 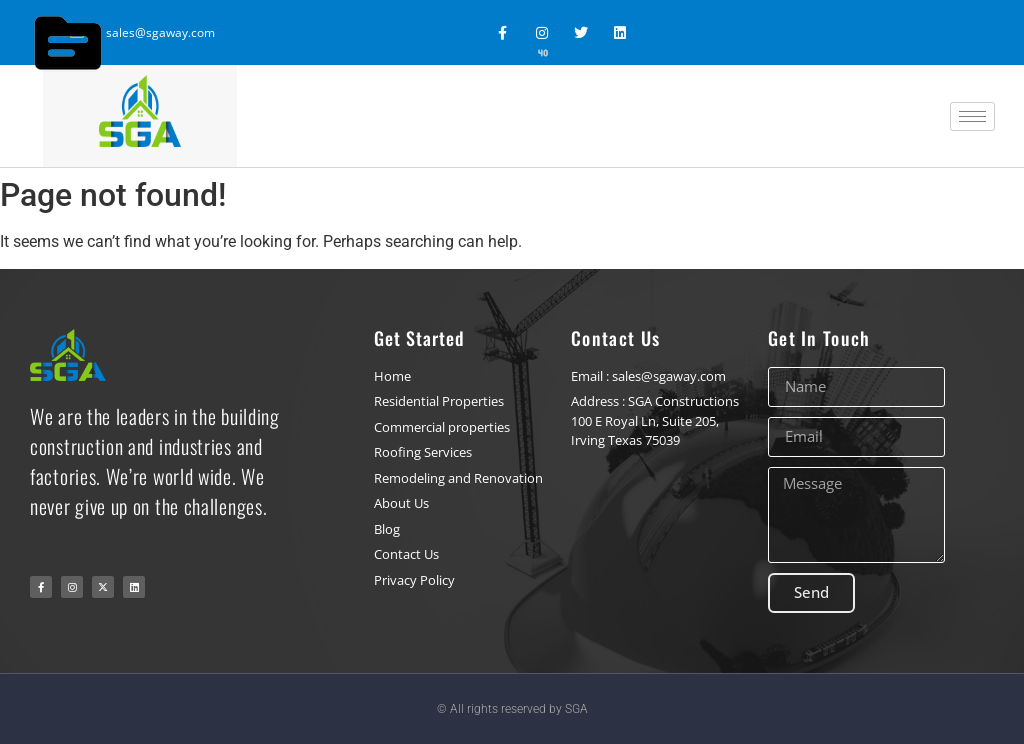 I want to click on indicates 40 items or notifications, so click(x=543, y=53).